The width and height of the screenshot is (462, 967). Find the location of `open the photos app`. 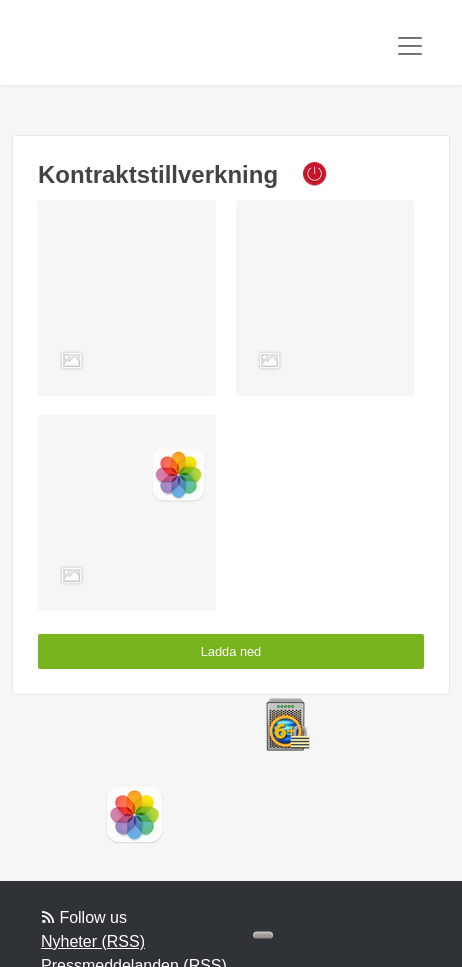

open the photos app is located at coordinates (178, 474).